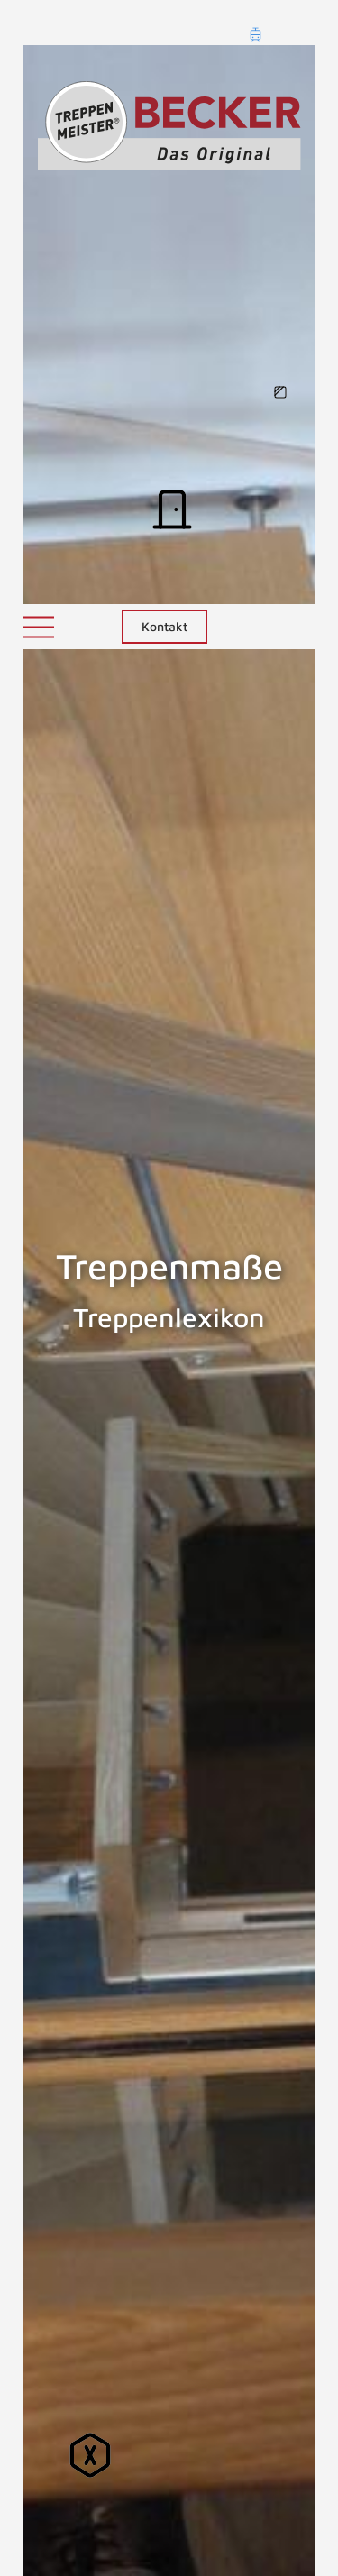  I want to click on close or cancel action, so click(90, 2455).